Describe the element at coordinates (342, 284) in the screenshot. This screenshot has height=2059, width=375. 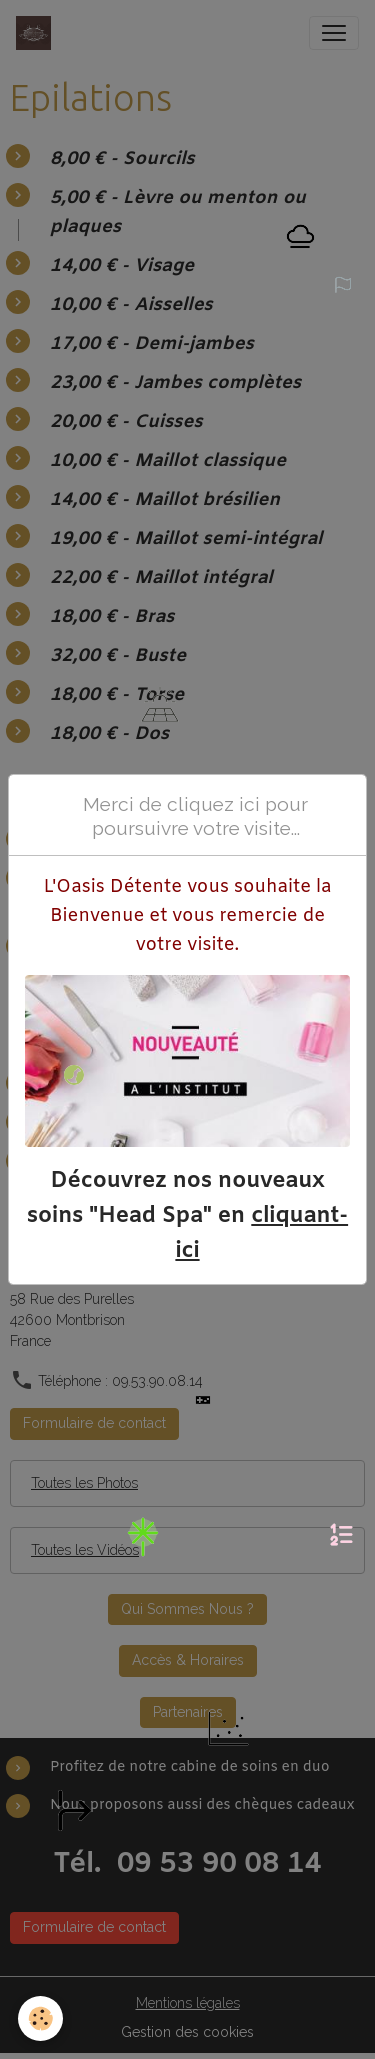
I see `flag or bookmark this item` at that location.